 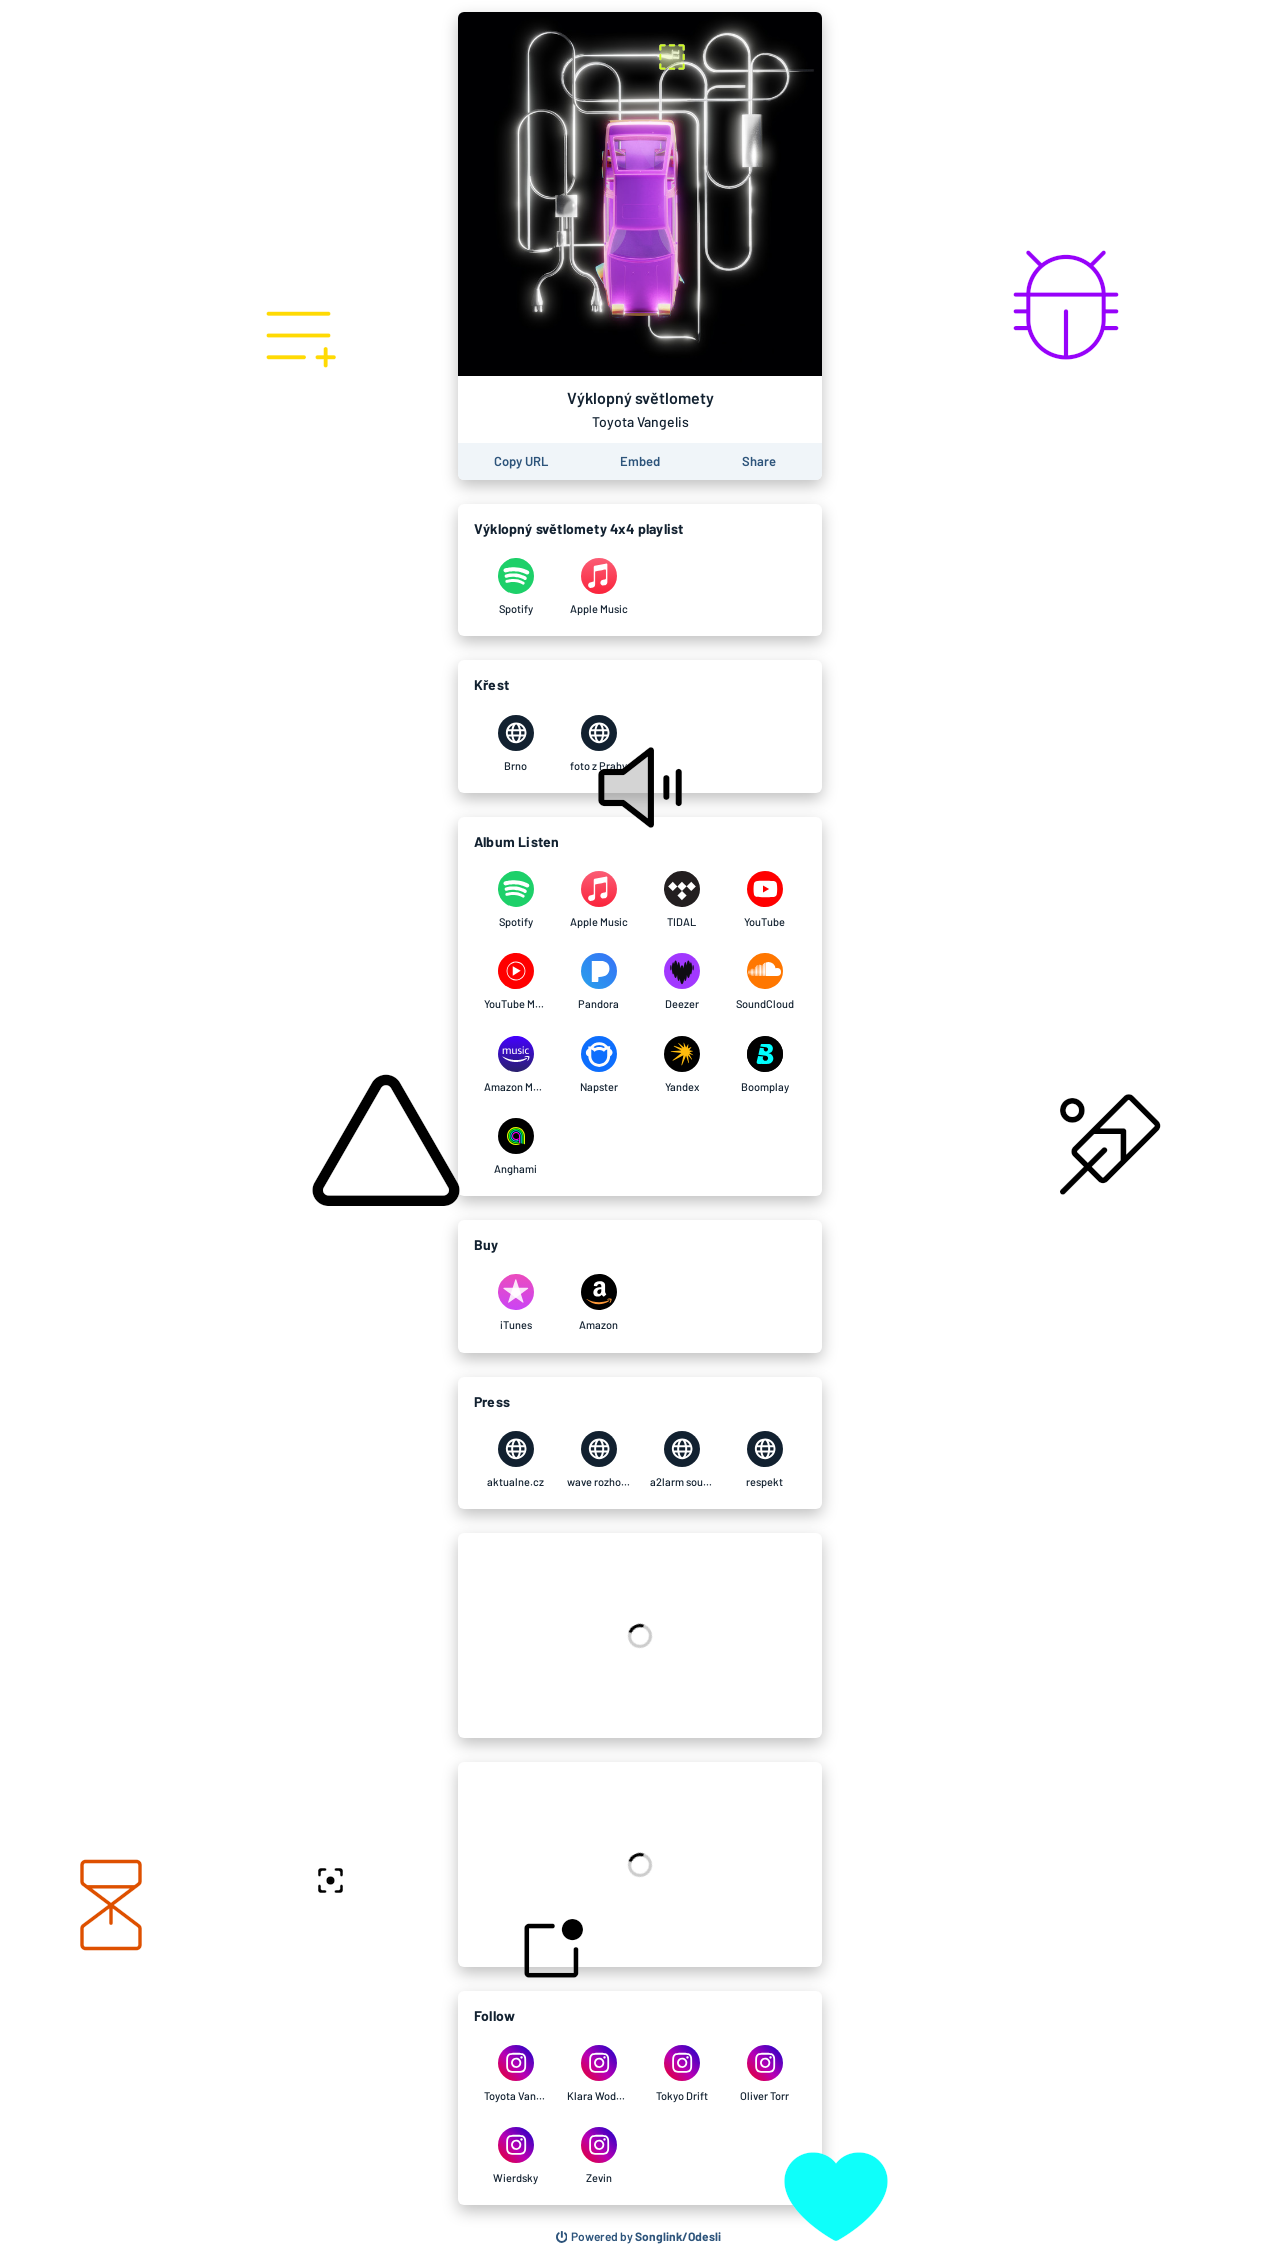 What do you see at coordinates (330, 1880) in the screenshot?
I see `tap to focus camera on center point` at bounding box center [330, 1880].